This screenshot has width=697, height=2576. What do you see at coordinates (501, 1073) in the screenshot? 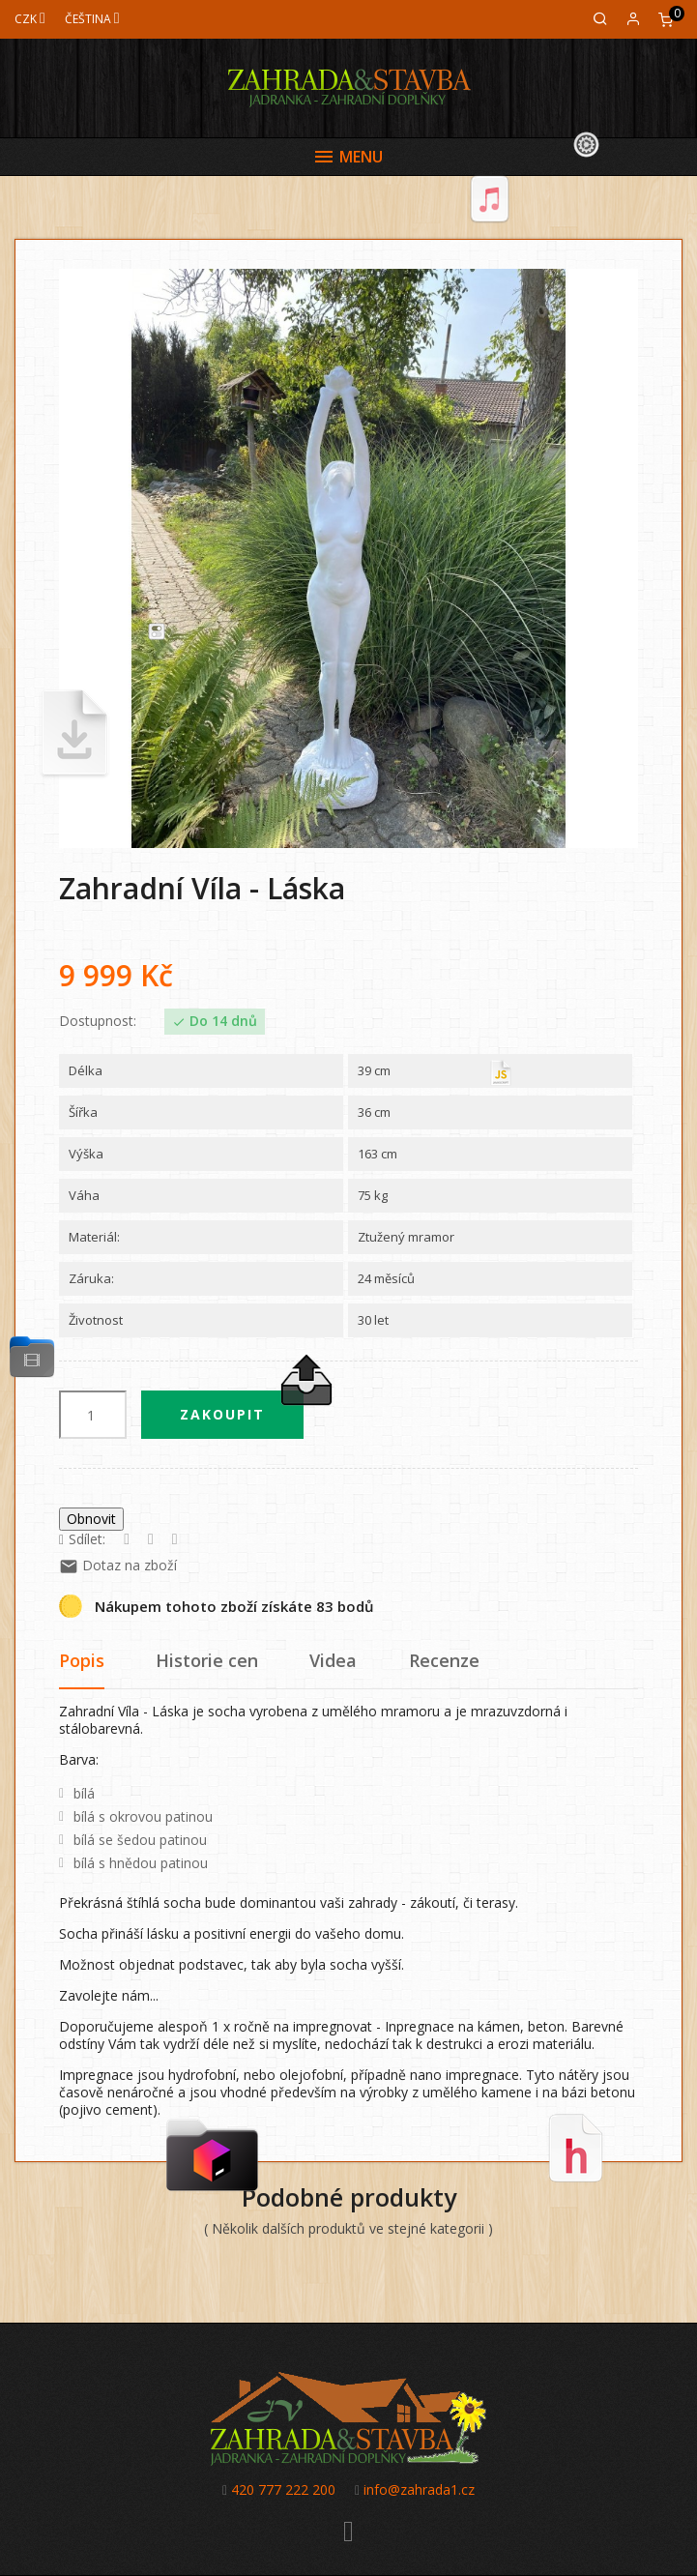
I see `a javascript source code file` at bounding box center [501, 1073].